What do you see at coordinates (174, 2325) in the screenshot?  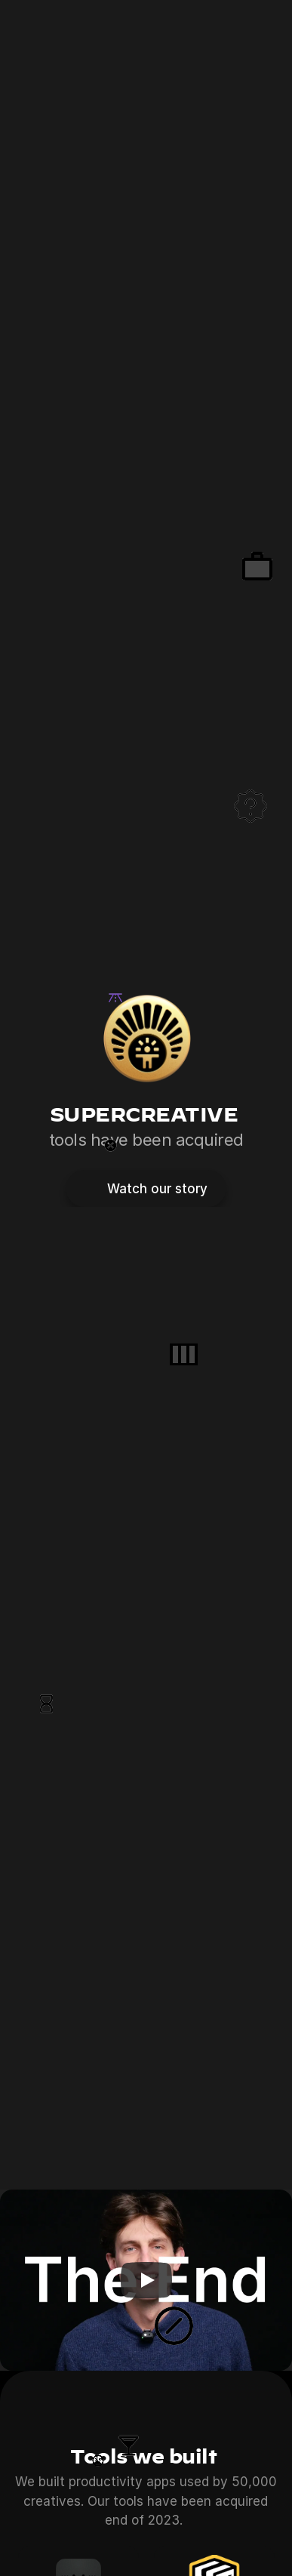 I see `skip this item or step` at bounding box center [174, 2325].